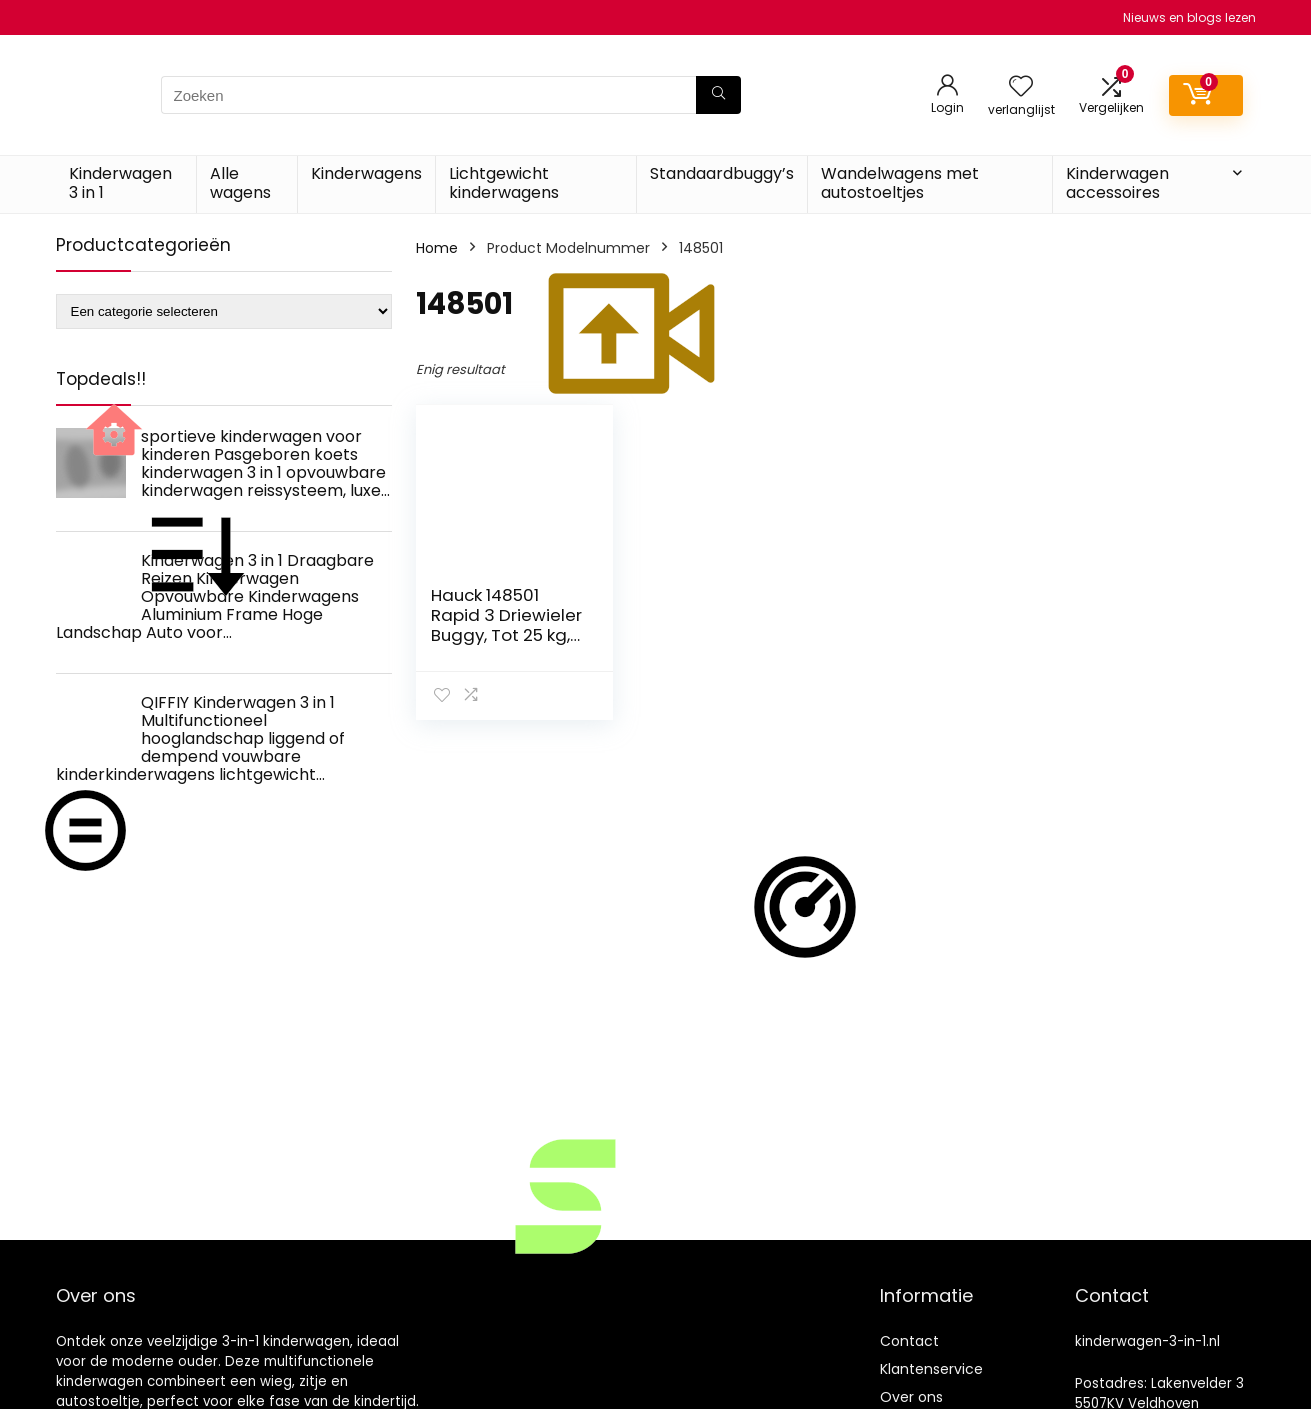  I want to click on creative commons no derivatives license indicator, so click(85, 830).